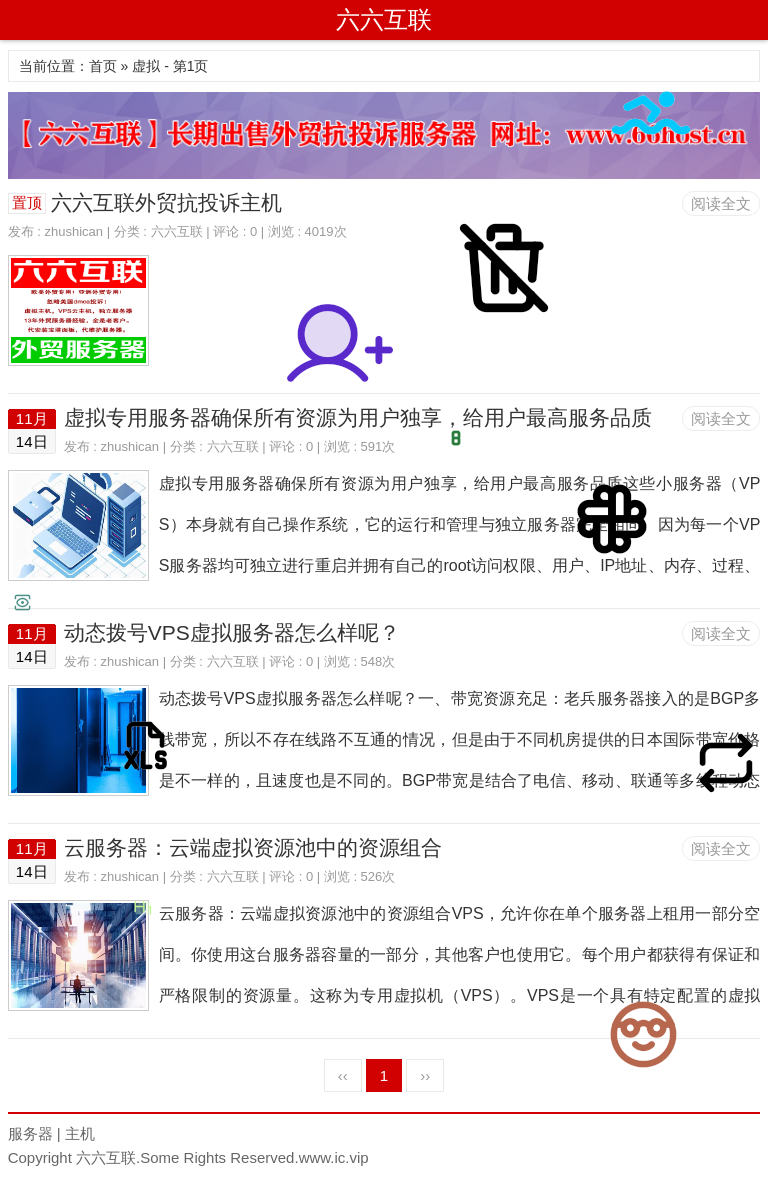 This screenshot has width=768, height=1178. I want to click on format text as heading level 1, so click(142, 907).